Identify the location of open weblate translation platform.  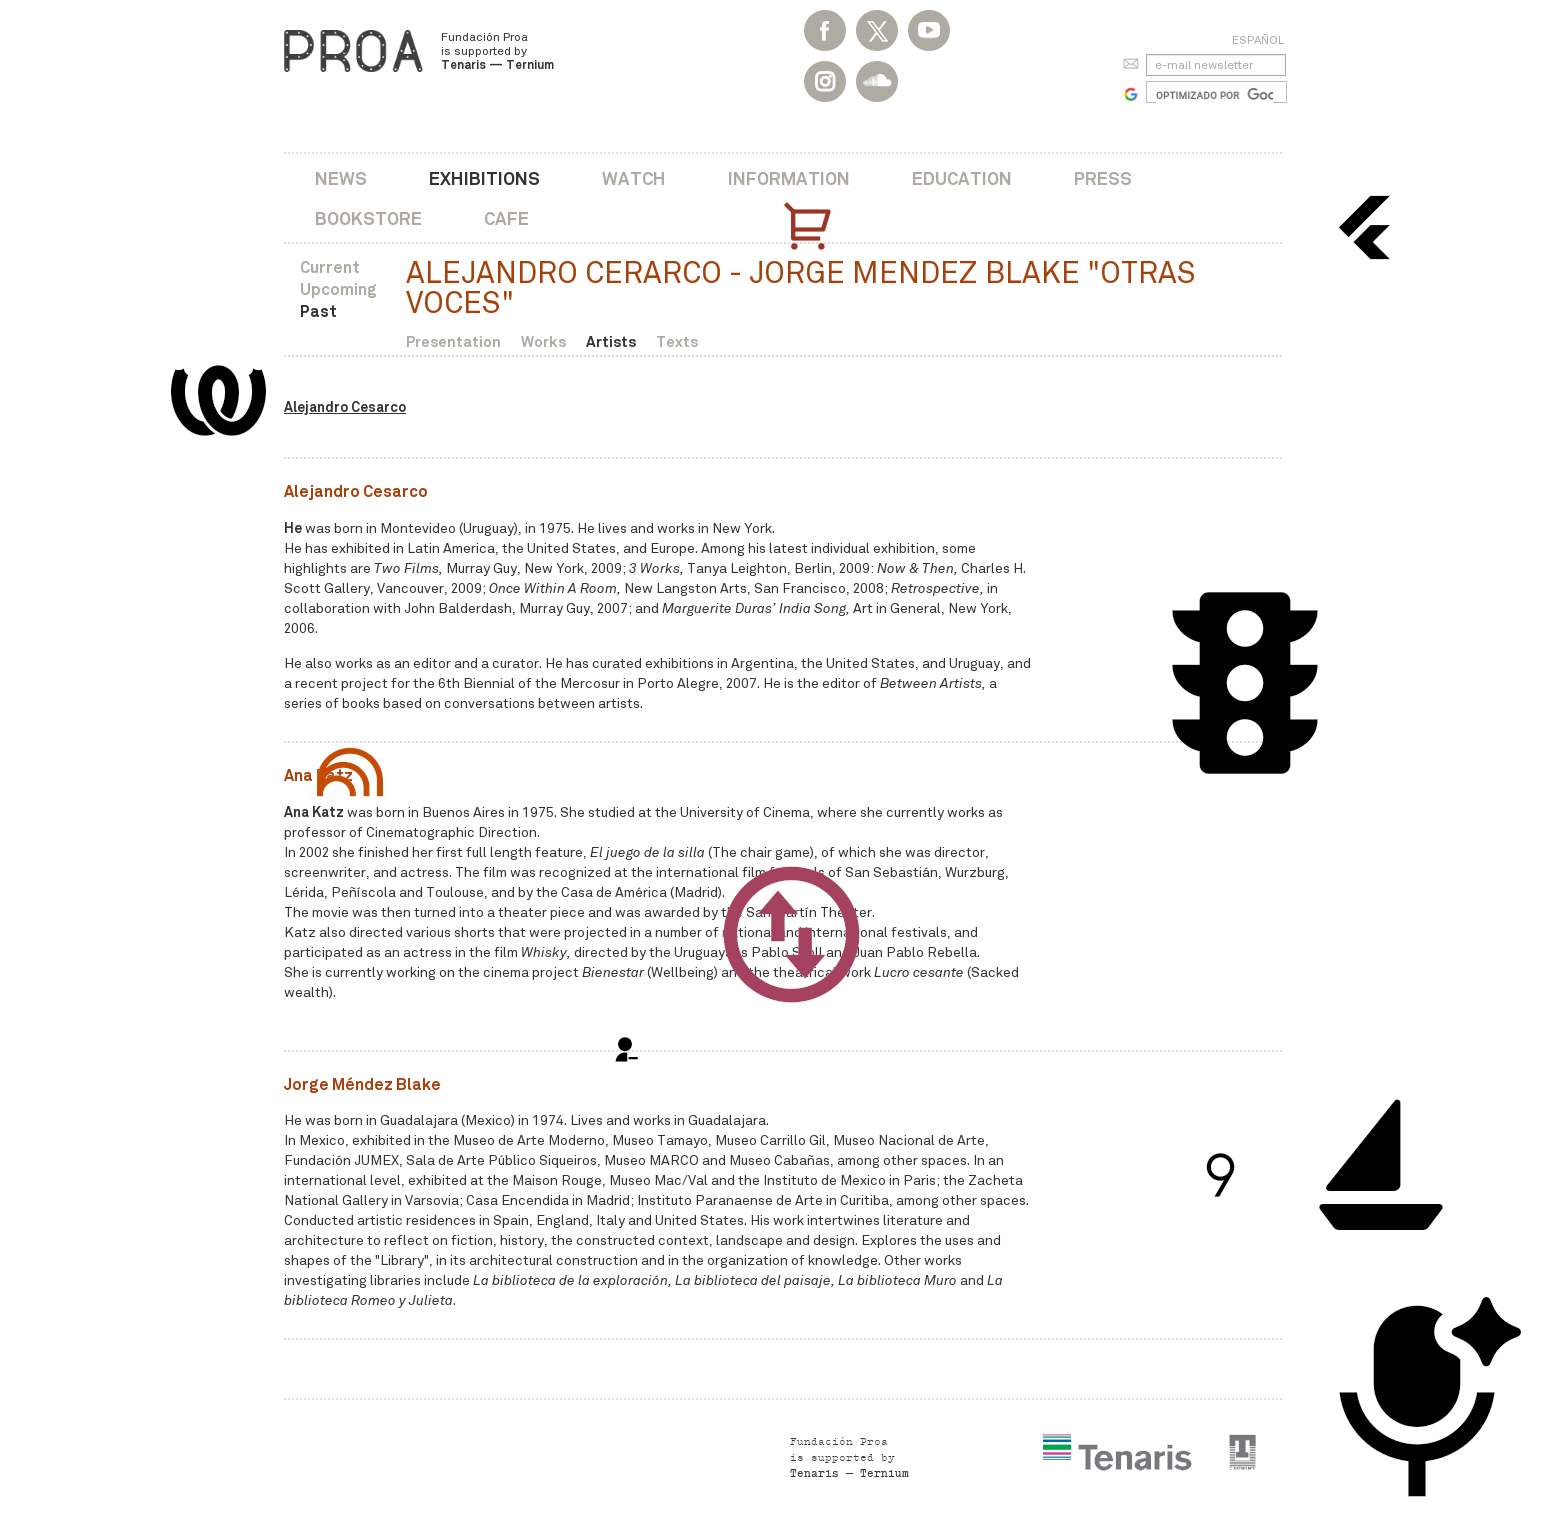
(218, 400).